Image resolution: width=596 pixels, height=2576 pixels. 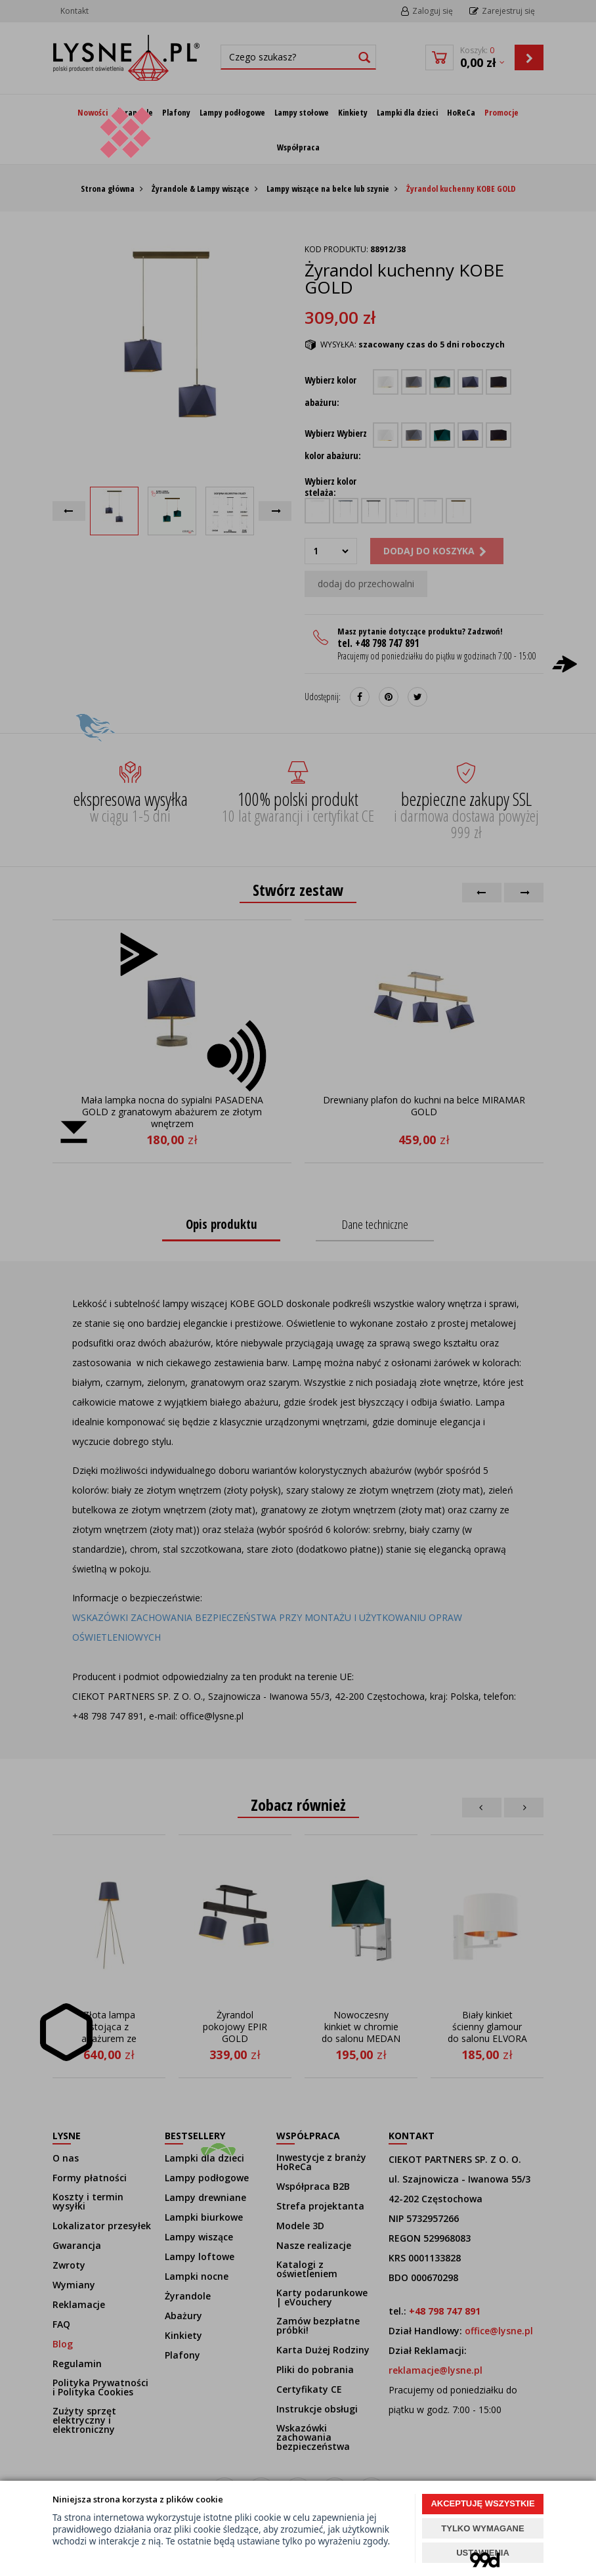 I want to click on streamrunners app or service logo, so click(x=564, y=664).